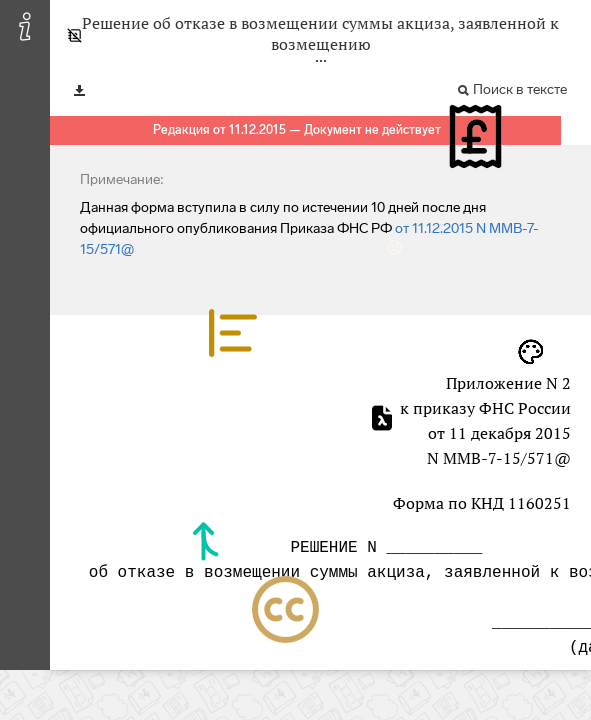 The width and height of the screenshot is (591, 720). I want to click on merge lanes or paths to the right, so click(203, 541).